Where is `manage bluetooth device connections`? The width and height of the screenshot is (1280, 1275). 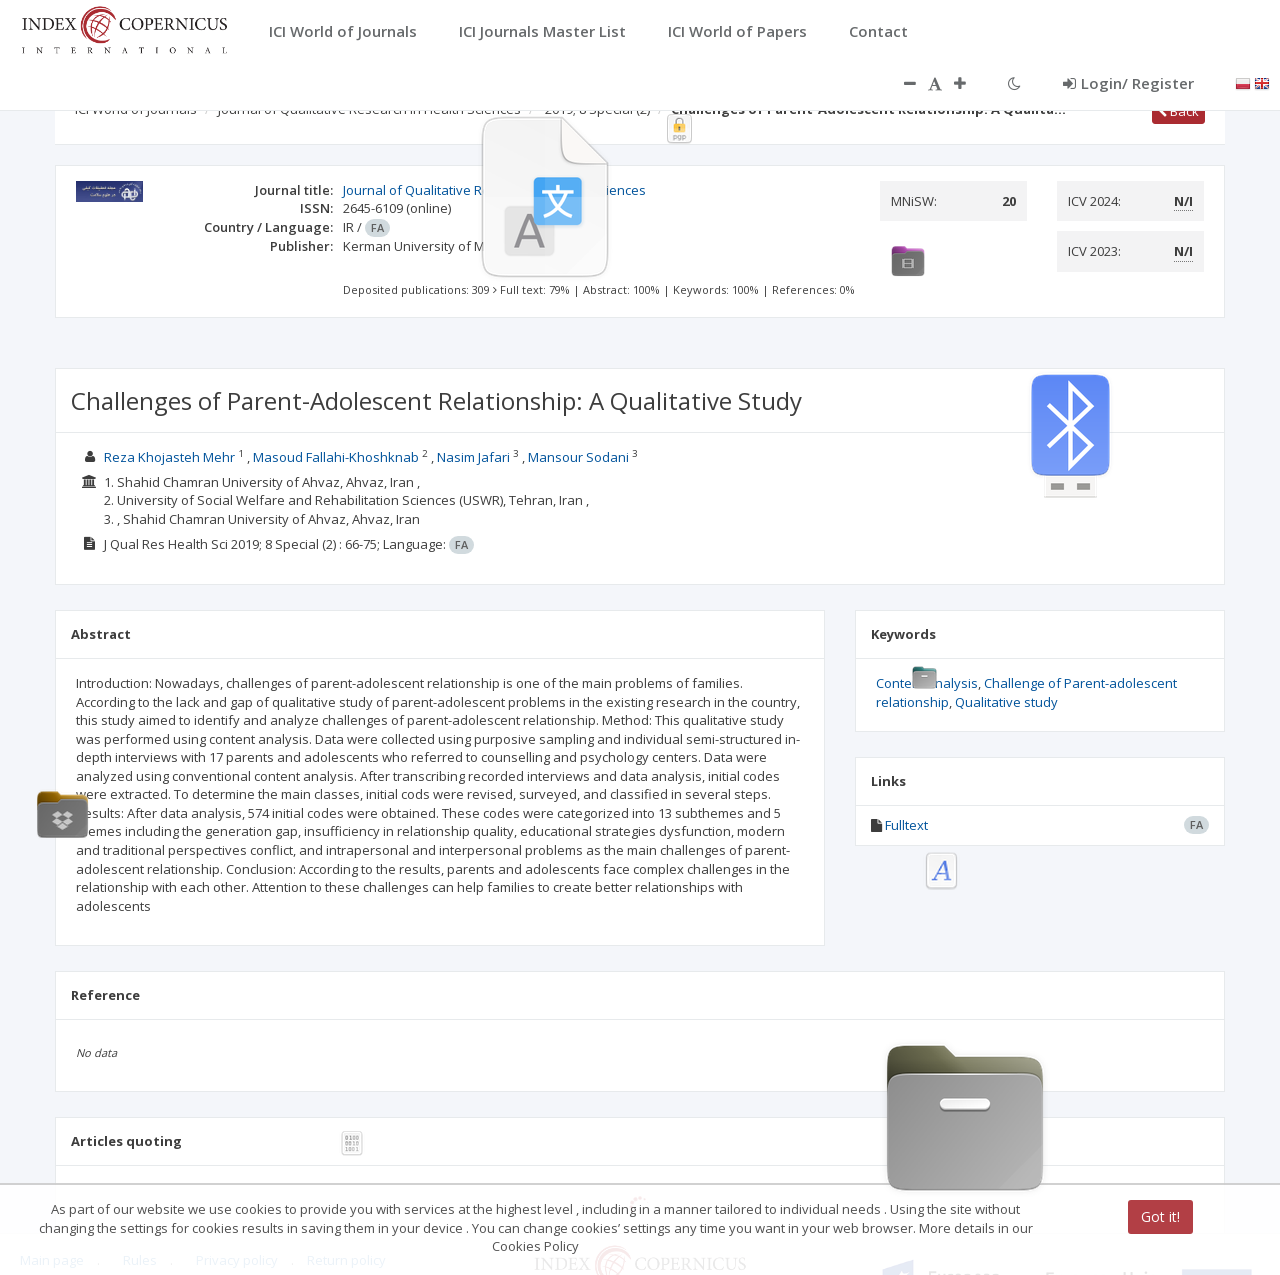
manage bluetooth device connections is located at coordinates (1070, 435).